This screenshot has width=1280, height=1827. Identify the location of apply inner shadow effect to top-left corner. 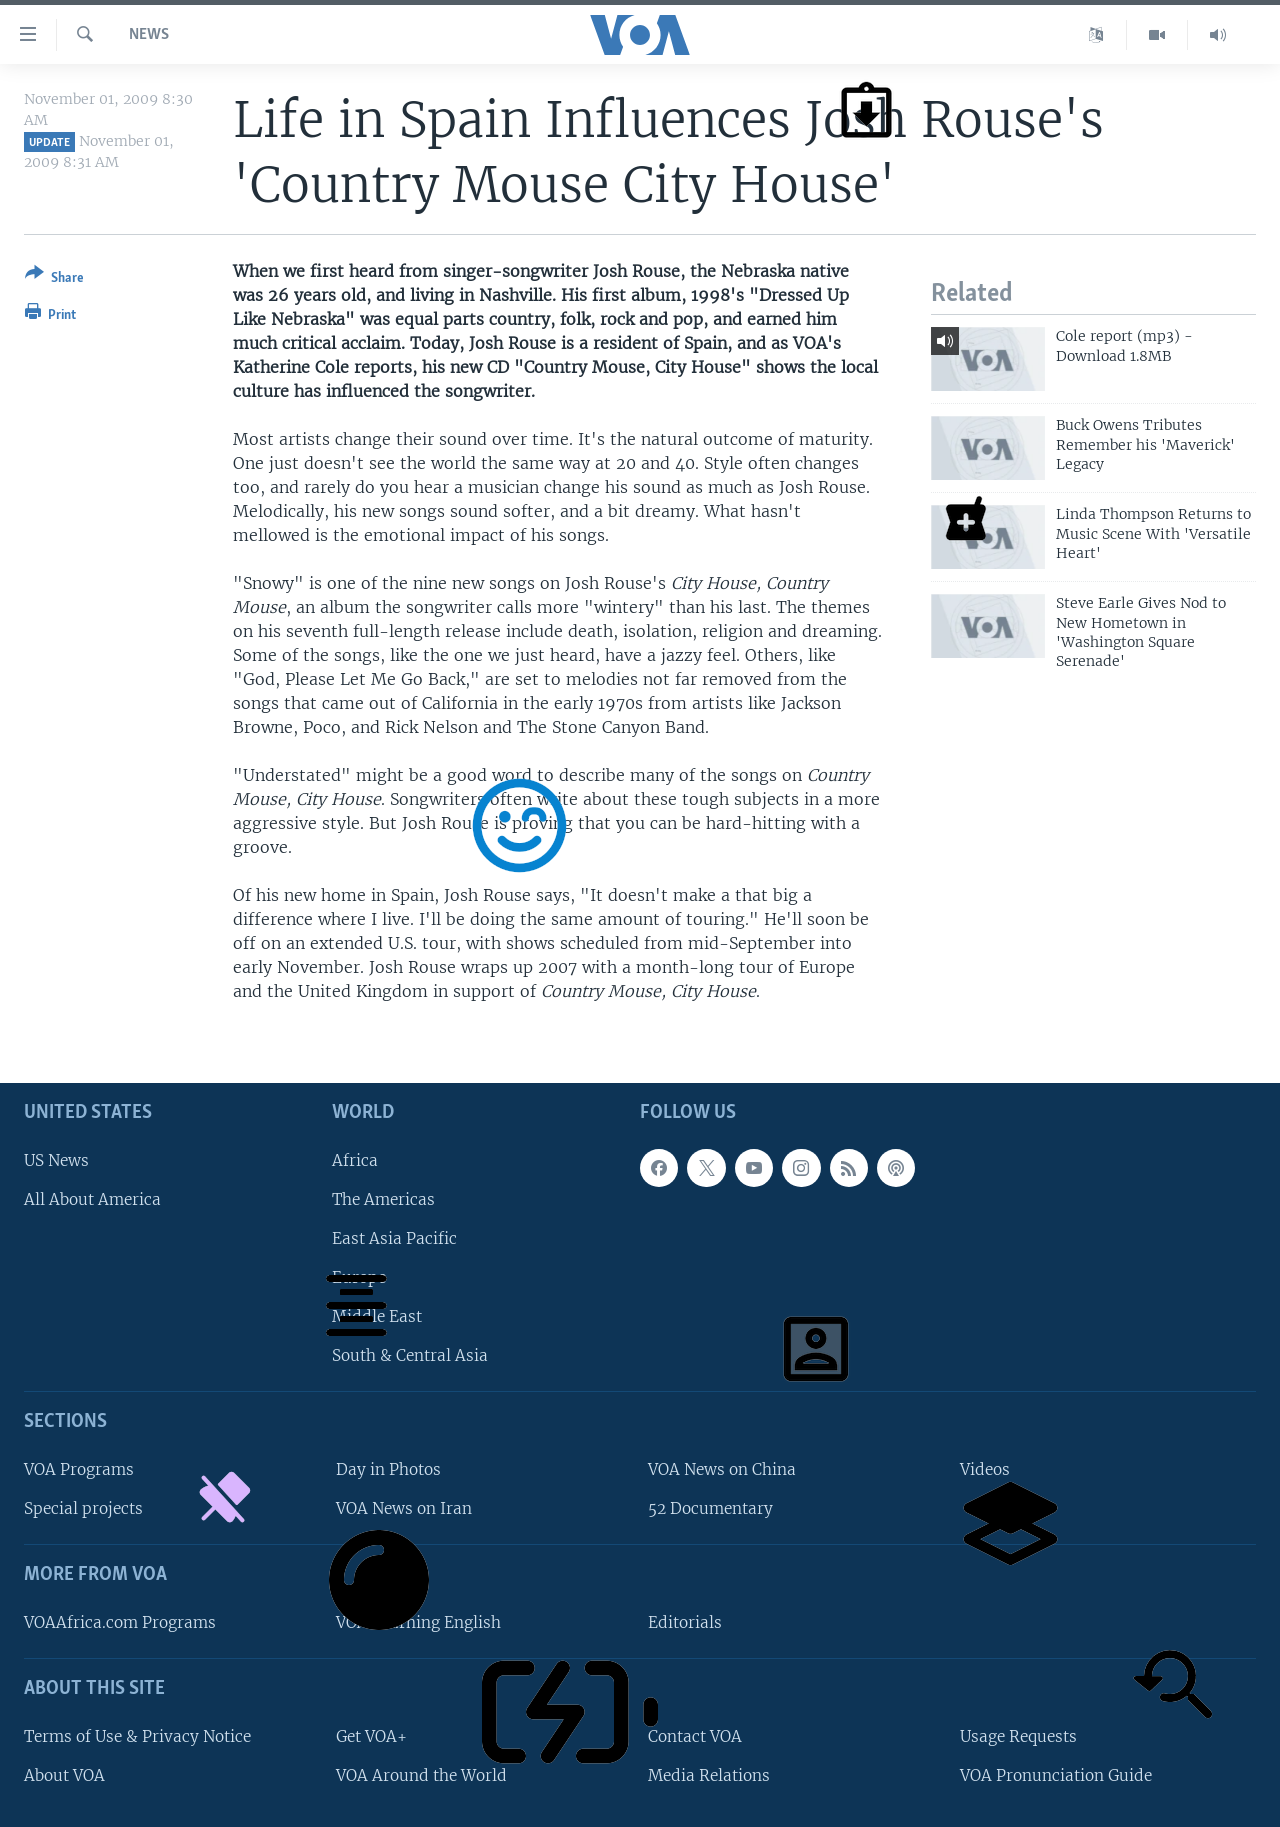
(379, 1580).